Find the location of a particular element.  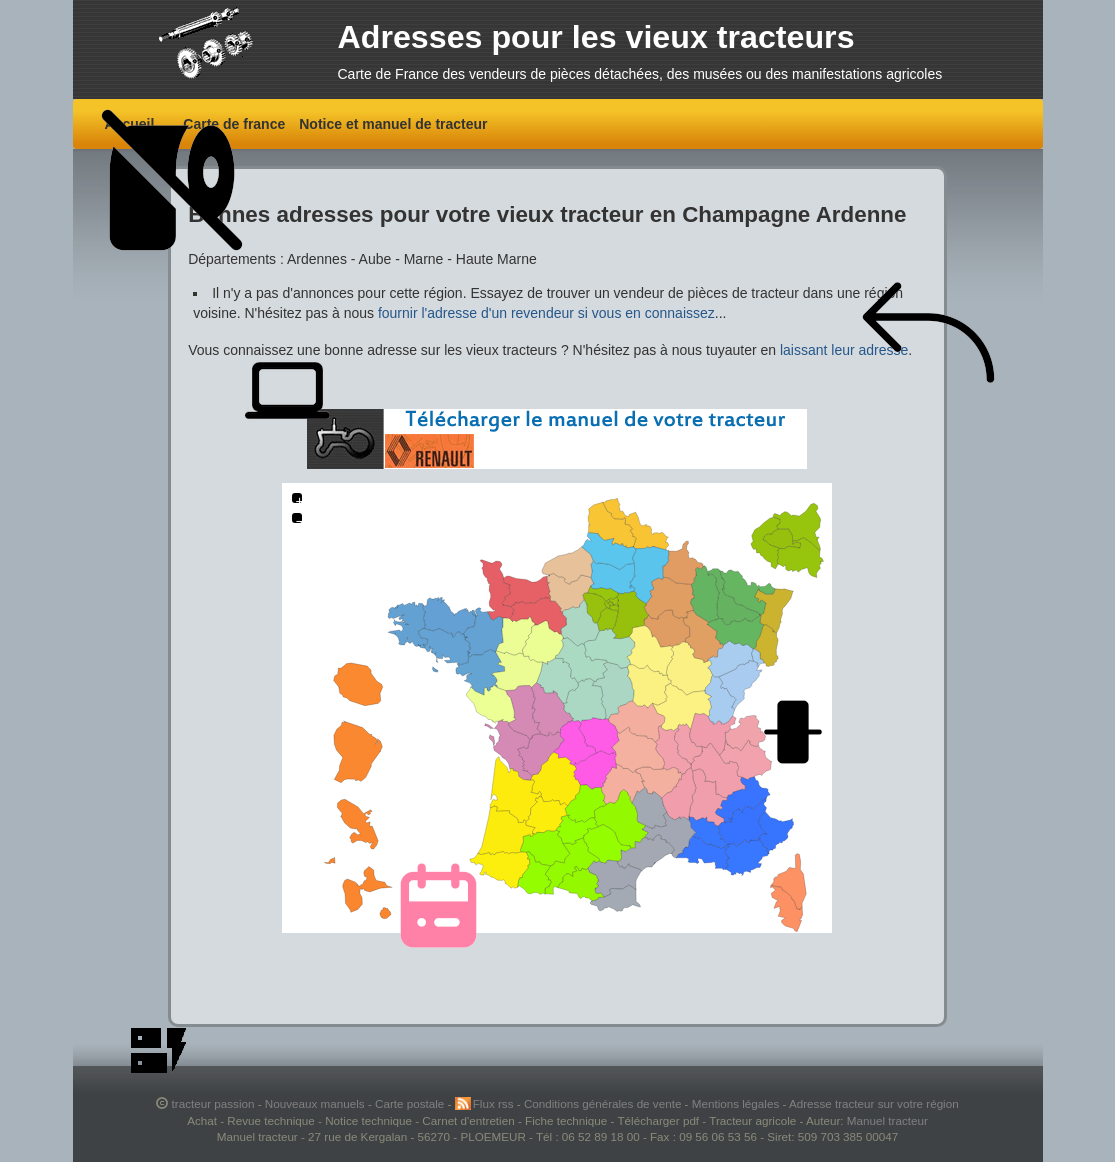

access laptop or computer settings is located at coordinates (287, 390).